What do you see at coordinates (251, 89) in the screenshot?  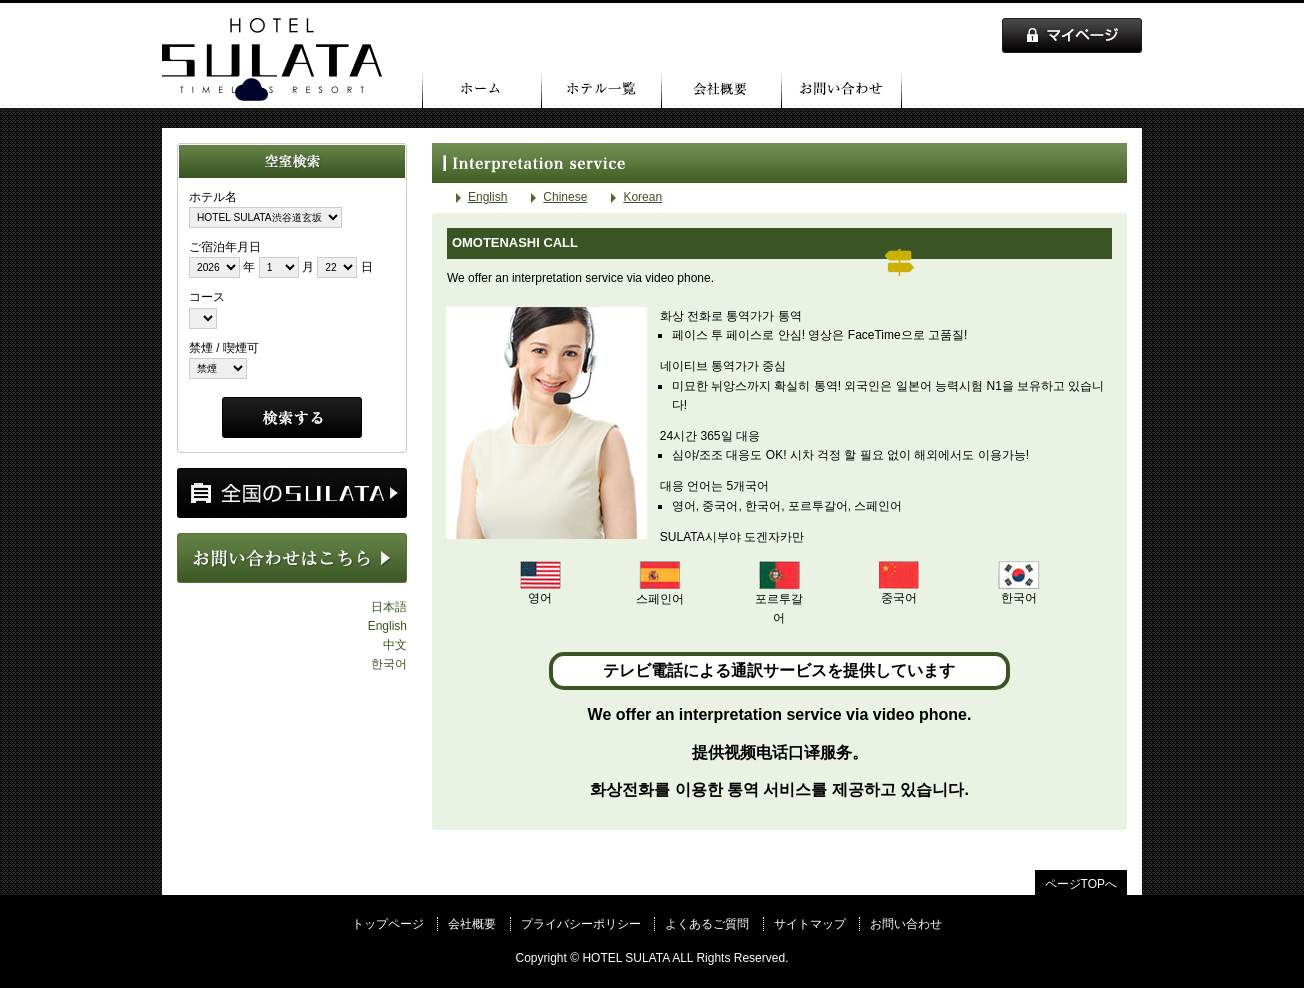 I see `access cloud storage` at bounding box center [251, 89].